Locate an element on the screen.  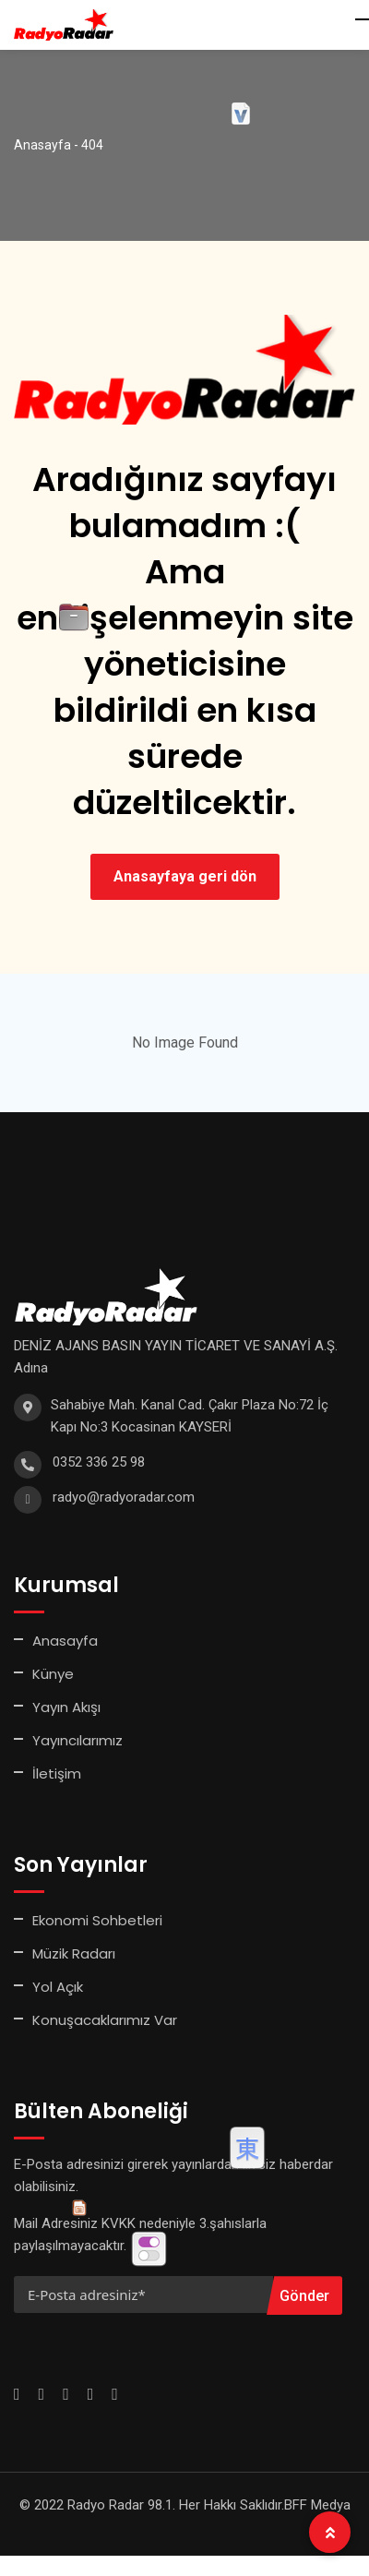
libreoffice impress presentation file is located at coordinates (79, 2208).